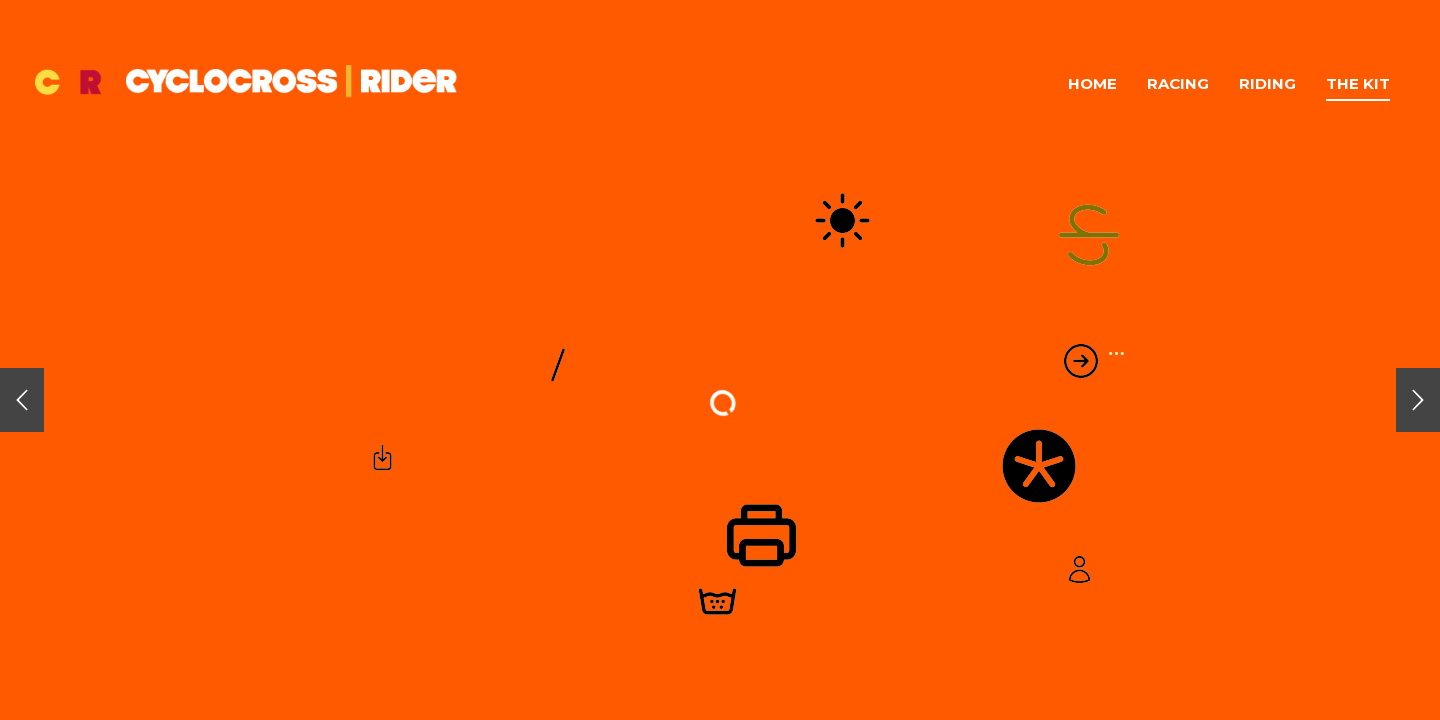  I want to click on view your profile, so click(1079, 569).